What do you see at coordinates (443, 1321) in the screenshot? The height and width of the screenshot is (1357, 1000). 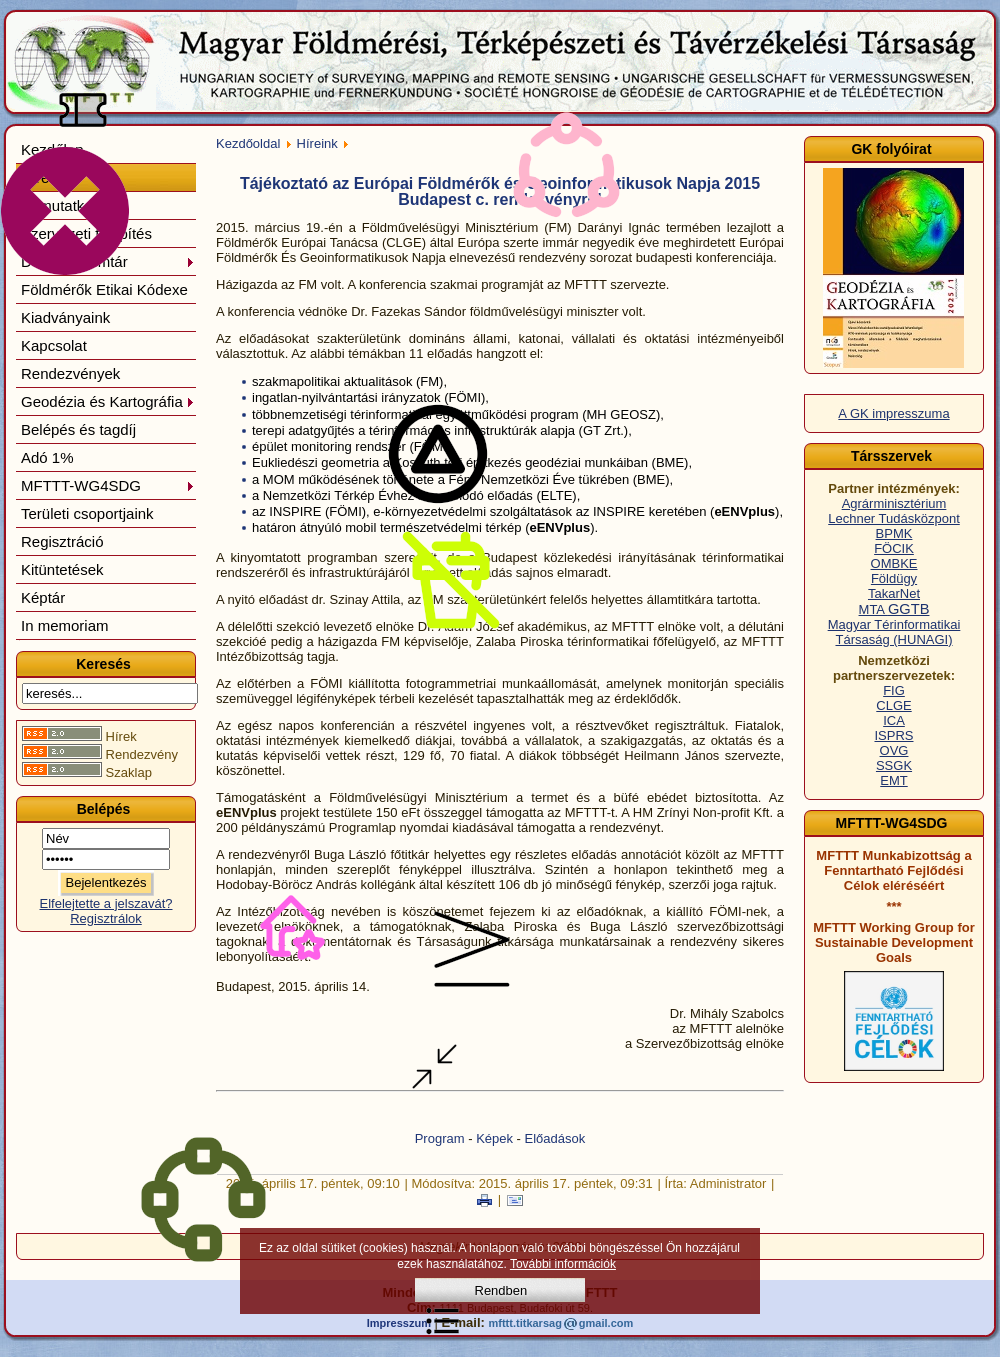 I see `switch to list view` at bounding box center [443, 1321].